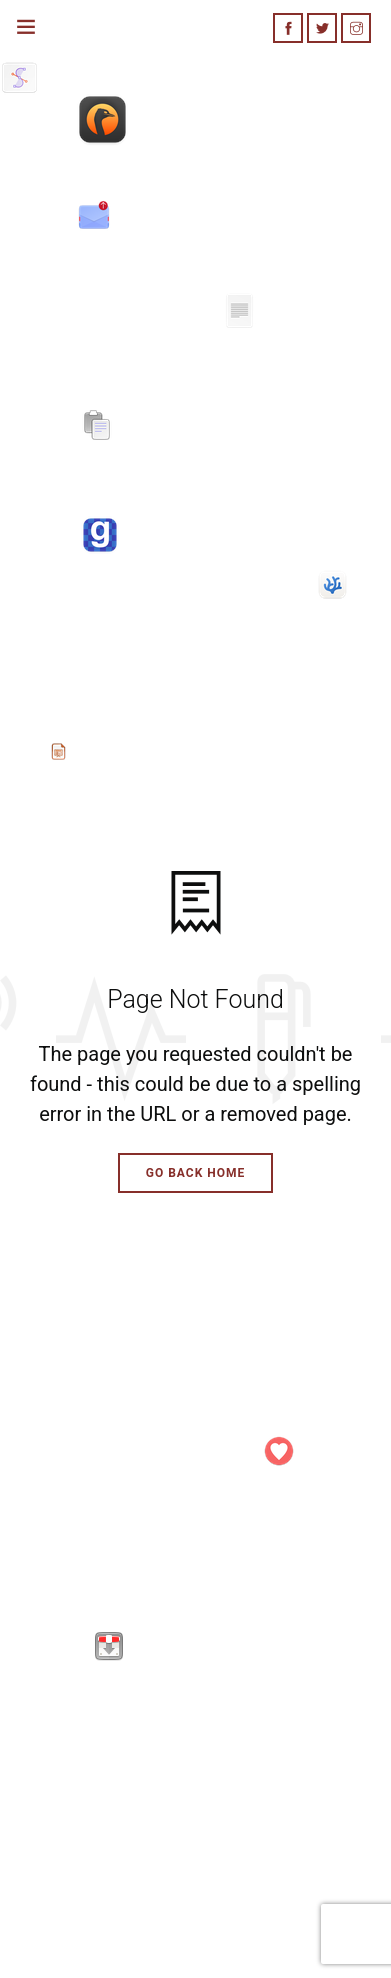 The width and height of the screenshot is (391, 1978). What do you see at coordinates (94, 217) in the screenshot?
I see `send an email or message` at bounding box center [94, 217].